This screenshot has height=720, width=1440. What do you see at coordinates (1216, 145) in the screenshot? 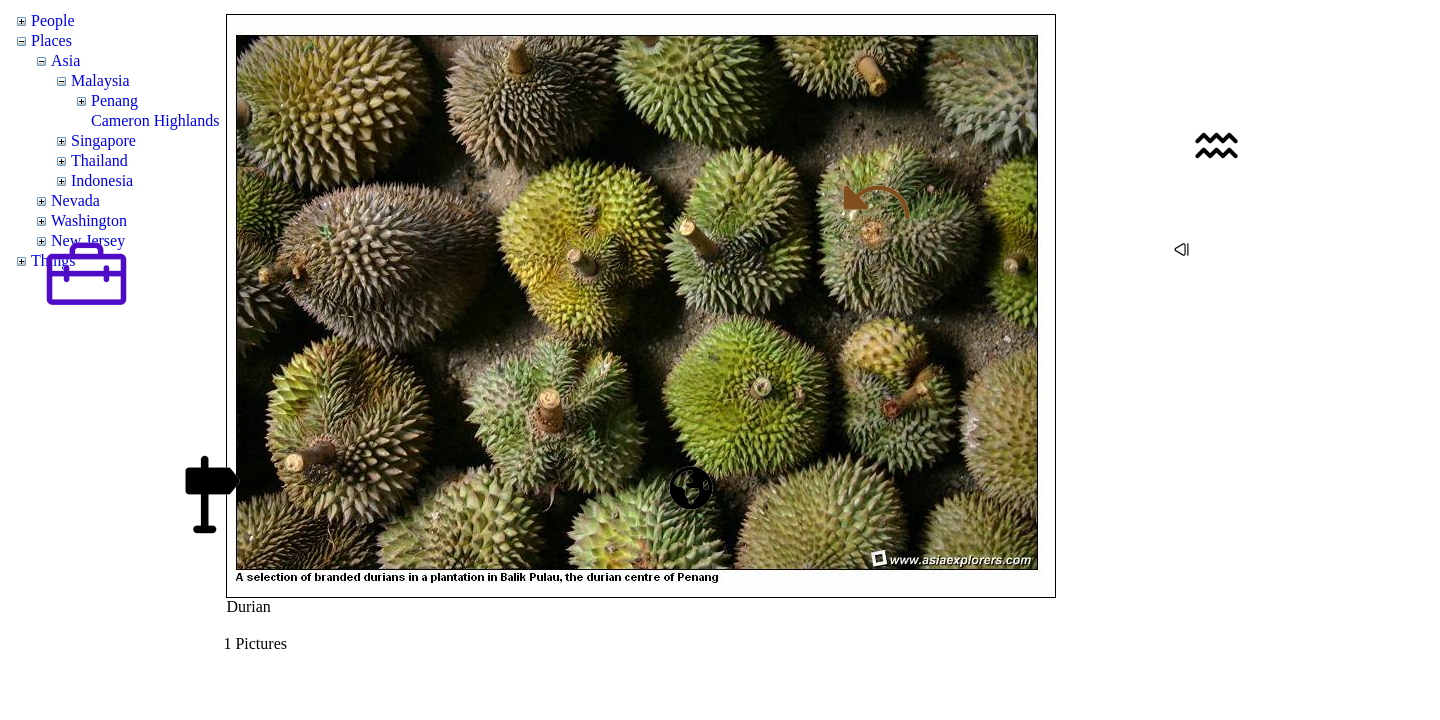
I see `indicates aquarius zodiac sign` at bounding box center [1216, 145].